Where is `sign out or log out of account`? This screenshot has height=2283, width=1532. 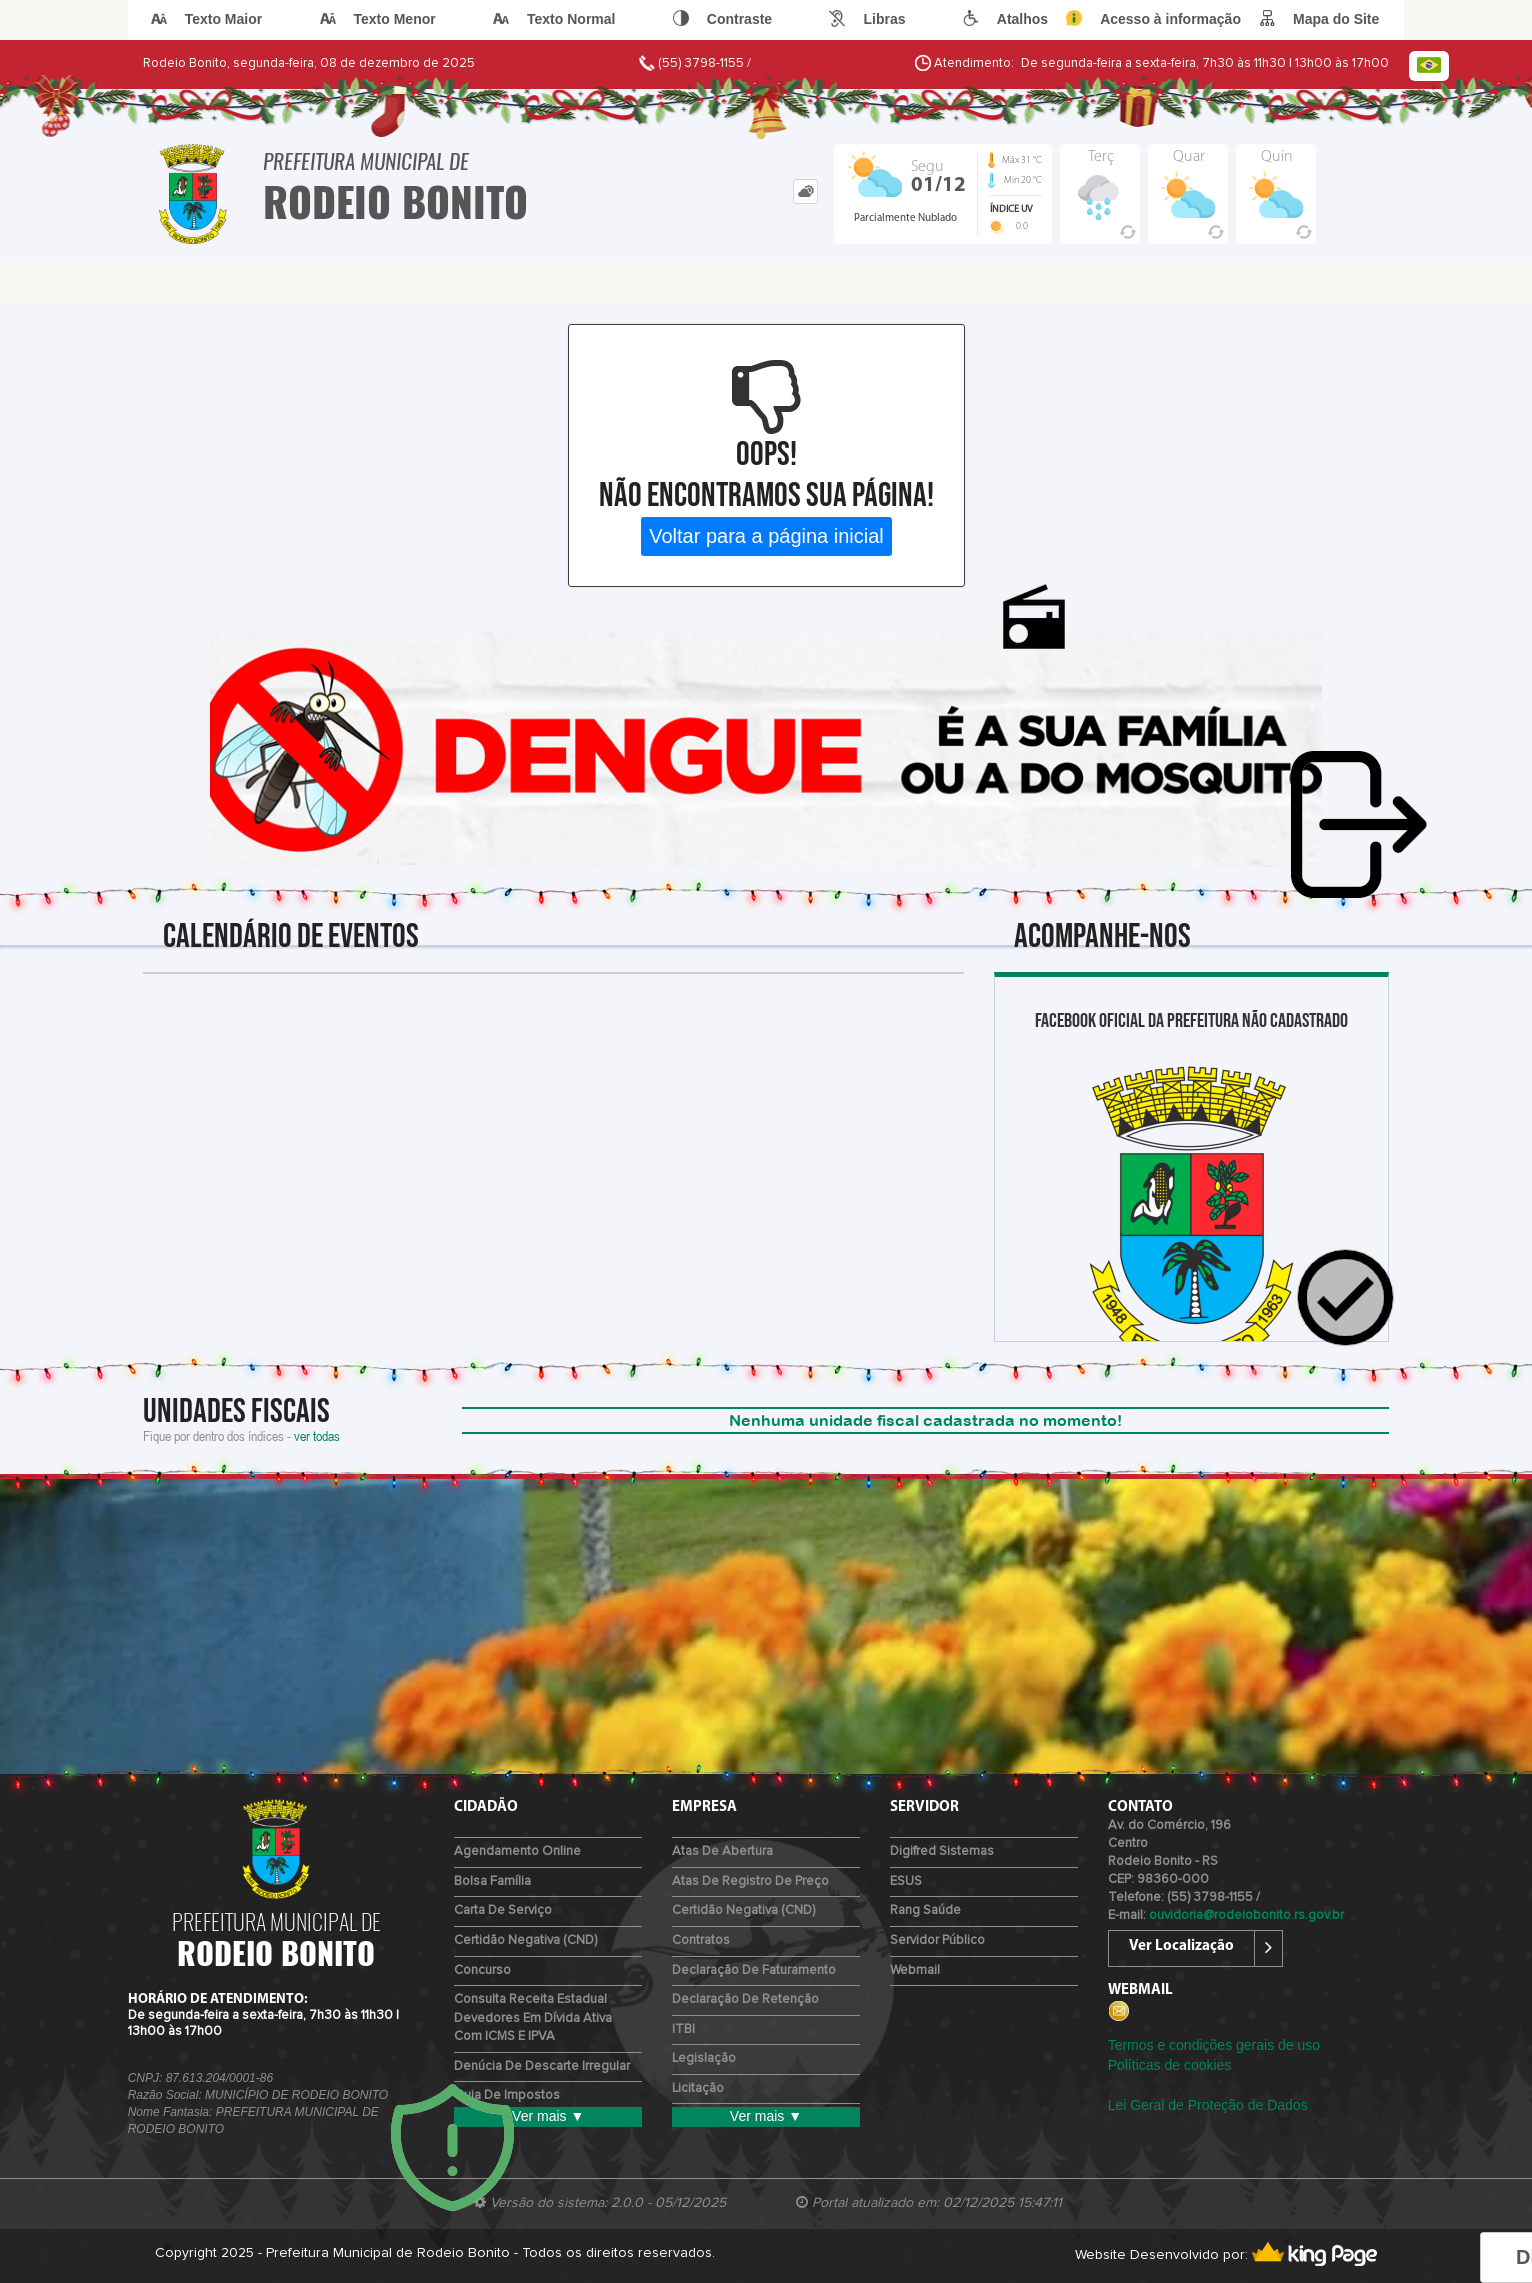
sign out or log out of account is located at coordinates (1347, 824).